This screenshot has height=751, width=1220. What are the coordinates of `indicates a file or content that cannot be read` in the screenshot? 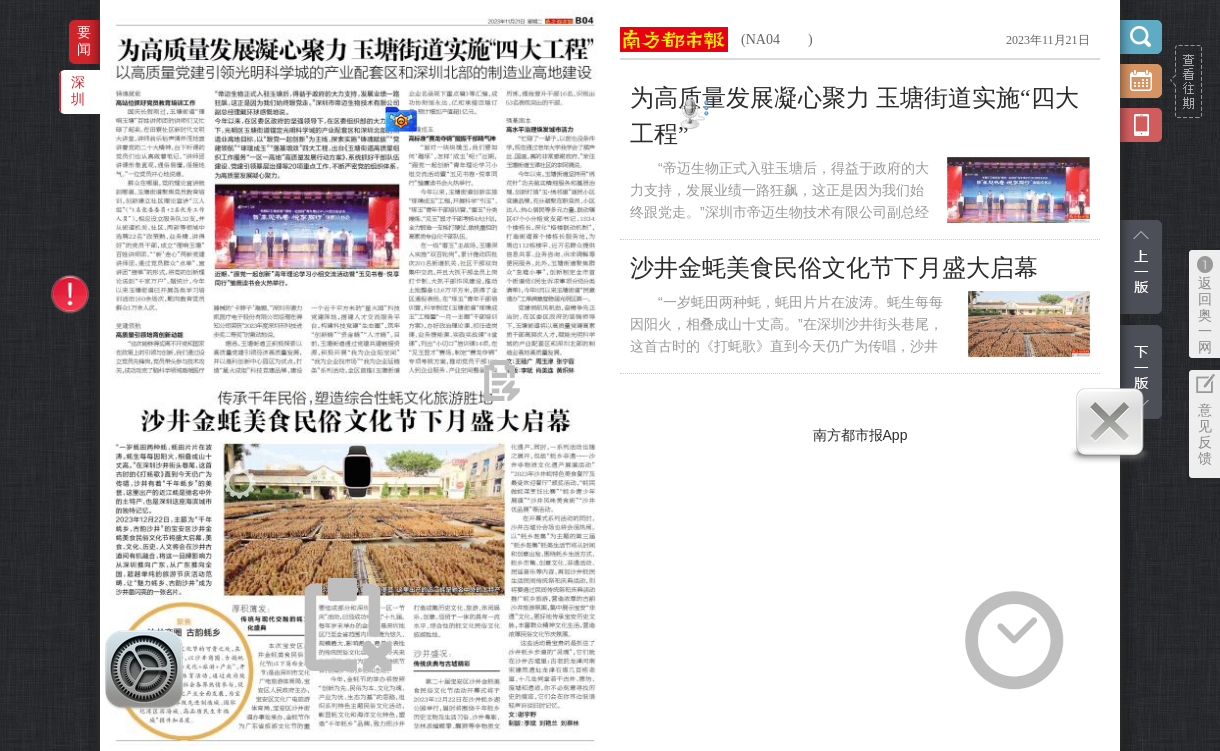 It's located at (1110, 425).